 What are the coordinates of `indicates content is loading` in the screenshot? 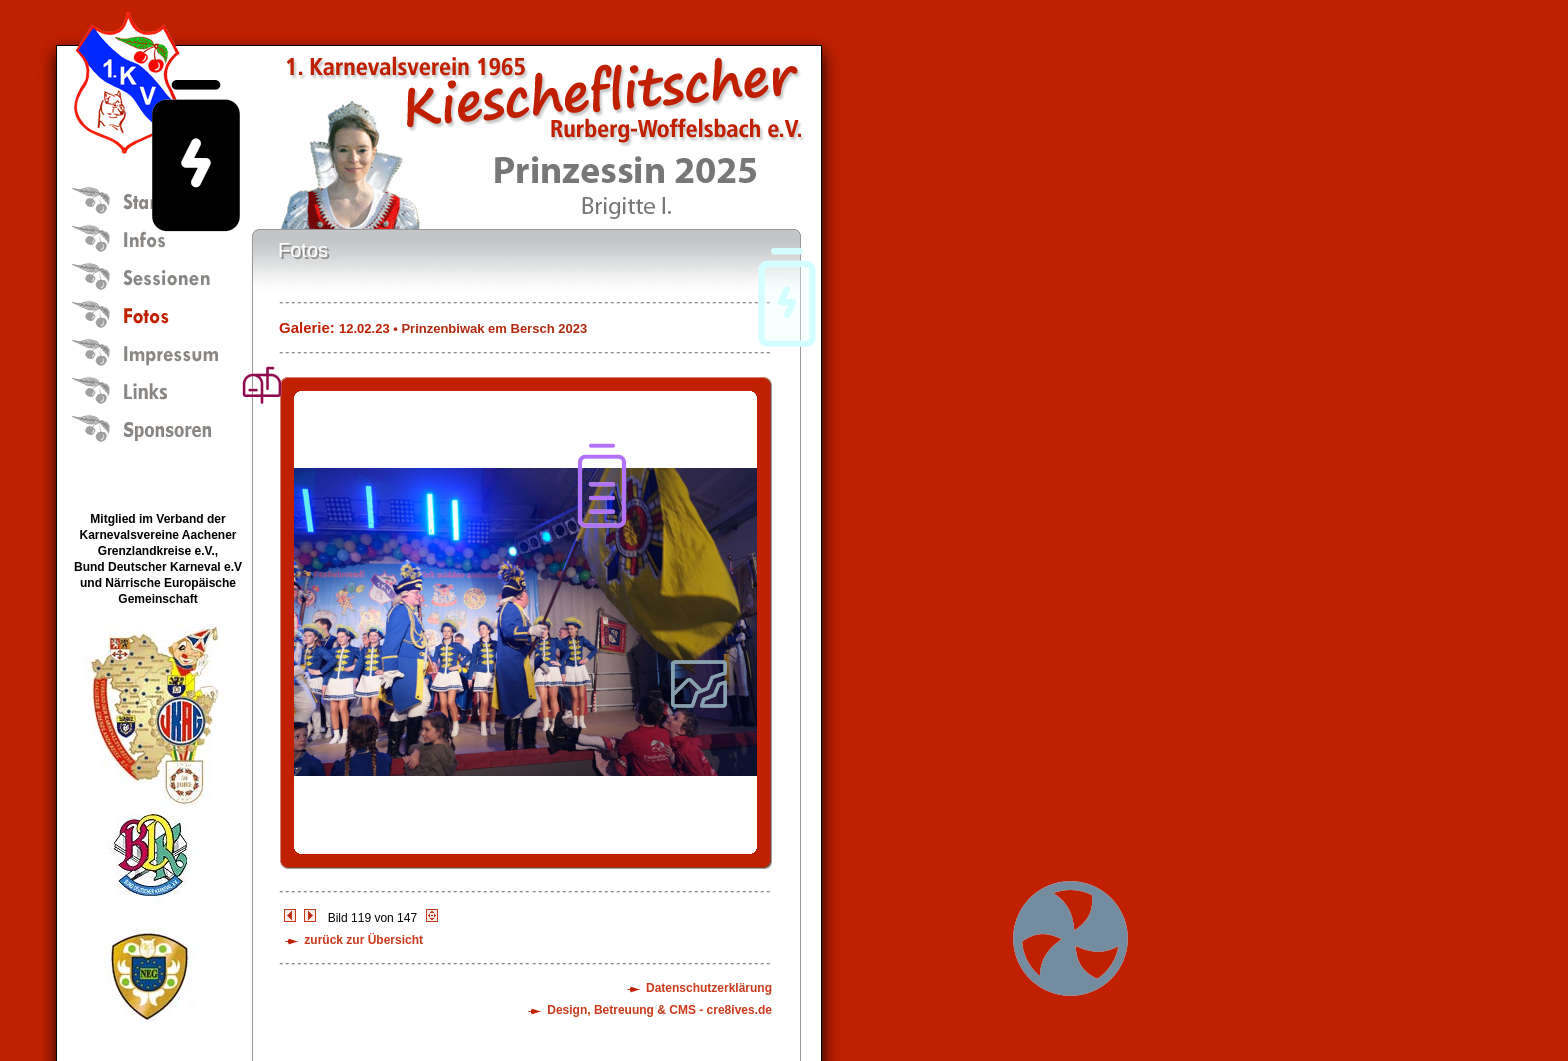 It's located at (1070, 938).